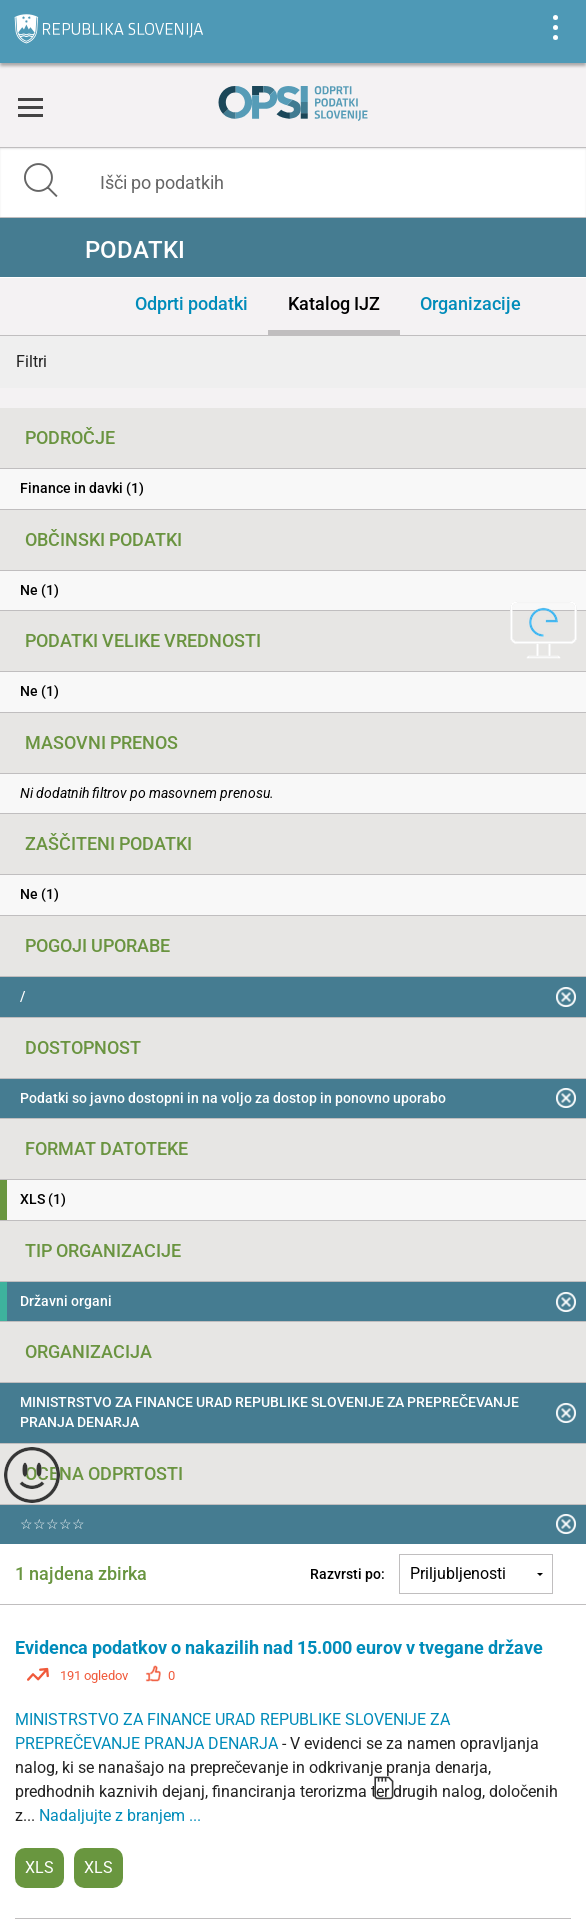 The image size is (586, 1919). I want to click on rotate display clockwise, so click(543, 629).